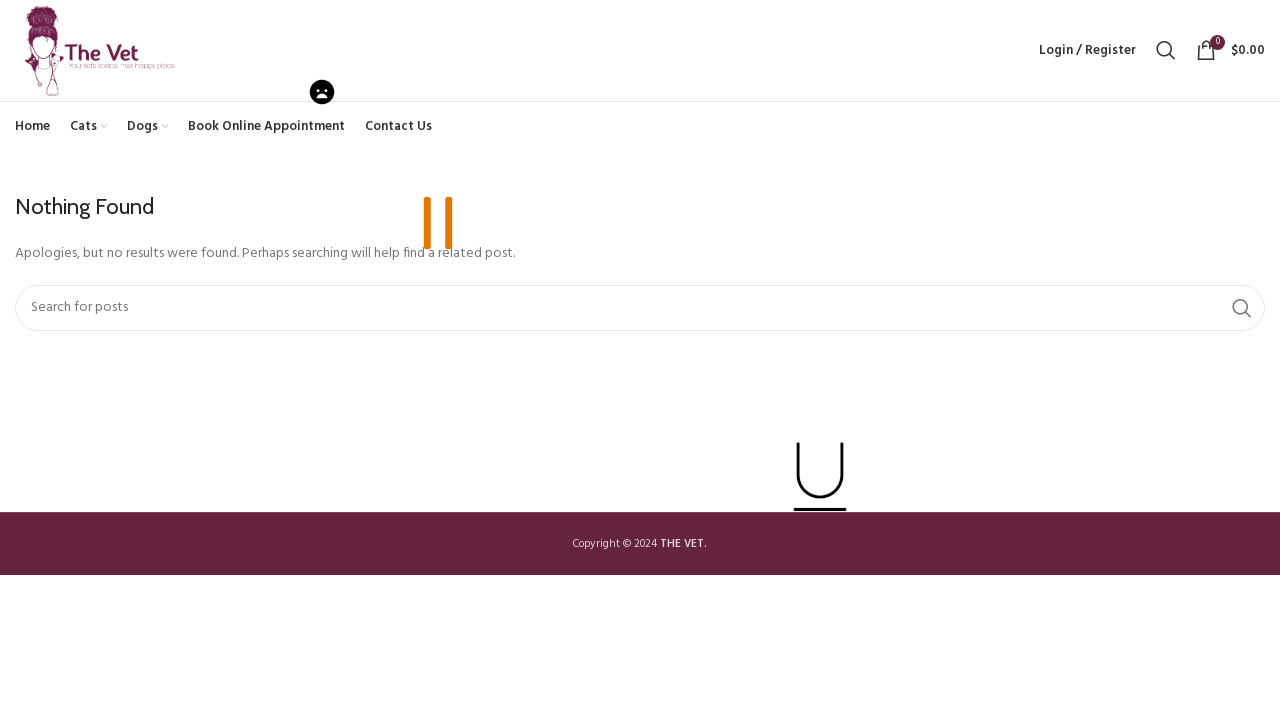 The height and width of the screenshot is (720, 1280). What do you see at coordinates (820, 472) in the screenshot?
I see `apply underline formatting to selected text` at bounding box center [820, 472].